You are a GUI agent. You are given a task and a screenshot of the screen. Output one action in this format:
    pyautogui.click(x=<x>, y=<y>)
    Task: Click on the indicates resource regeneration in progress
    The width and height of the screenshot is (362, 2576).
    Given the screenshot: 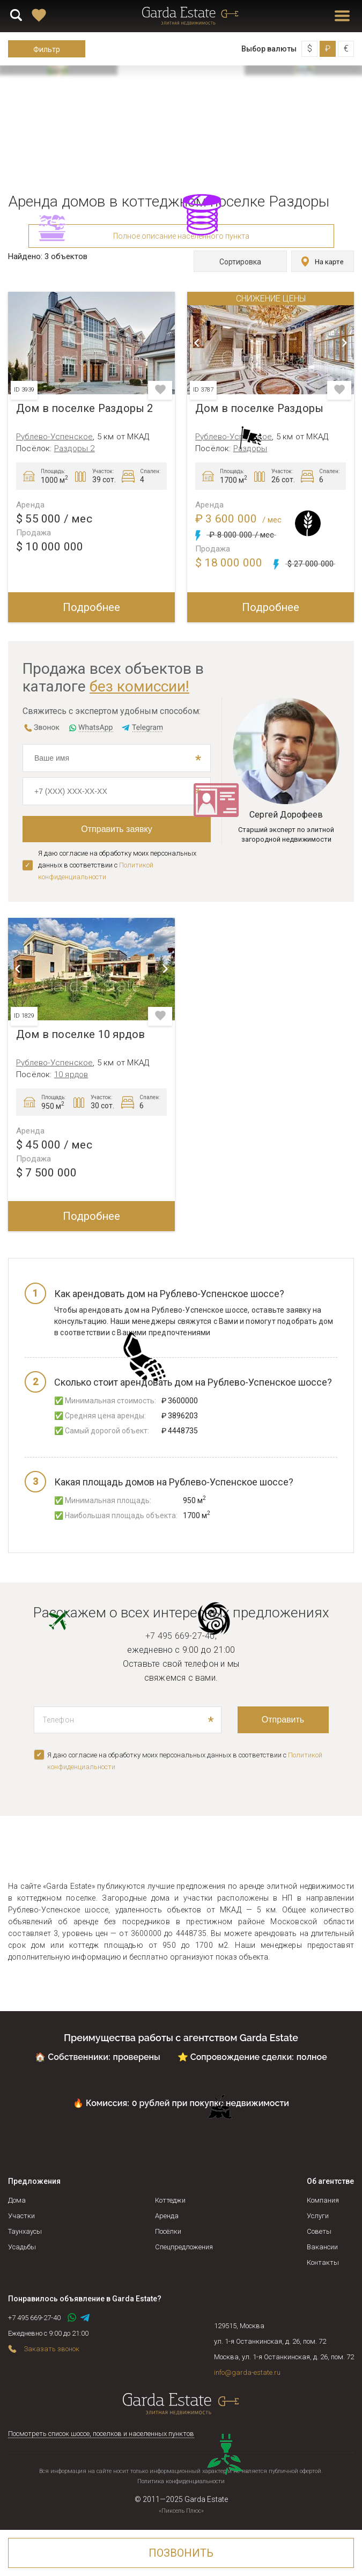 What is the action you would take?
    pyautogui.click(x=220, y=2107)
    